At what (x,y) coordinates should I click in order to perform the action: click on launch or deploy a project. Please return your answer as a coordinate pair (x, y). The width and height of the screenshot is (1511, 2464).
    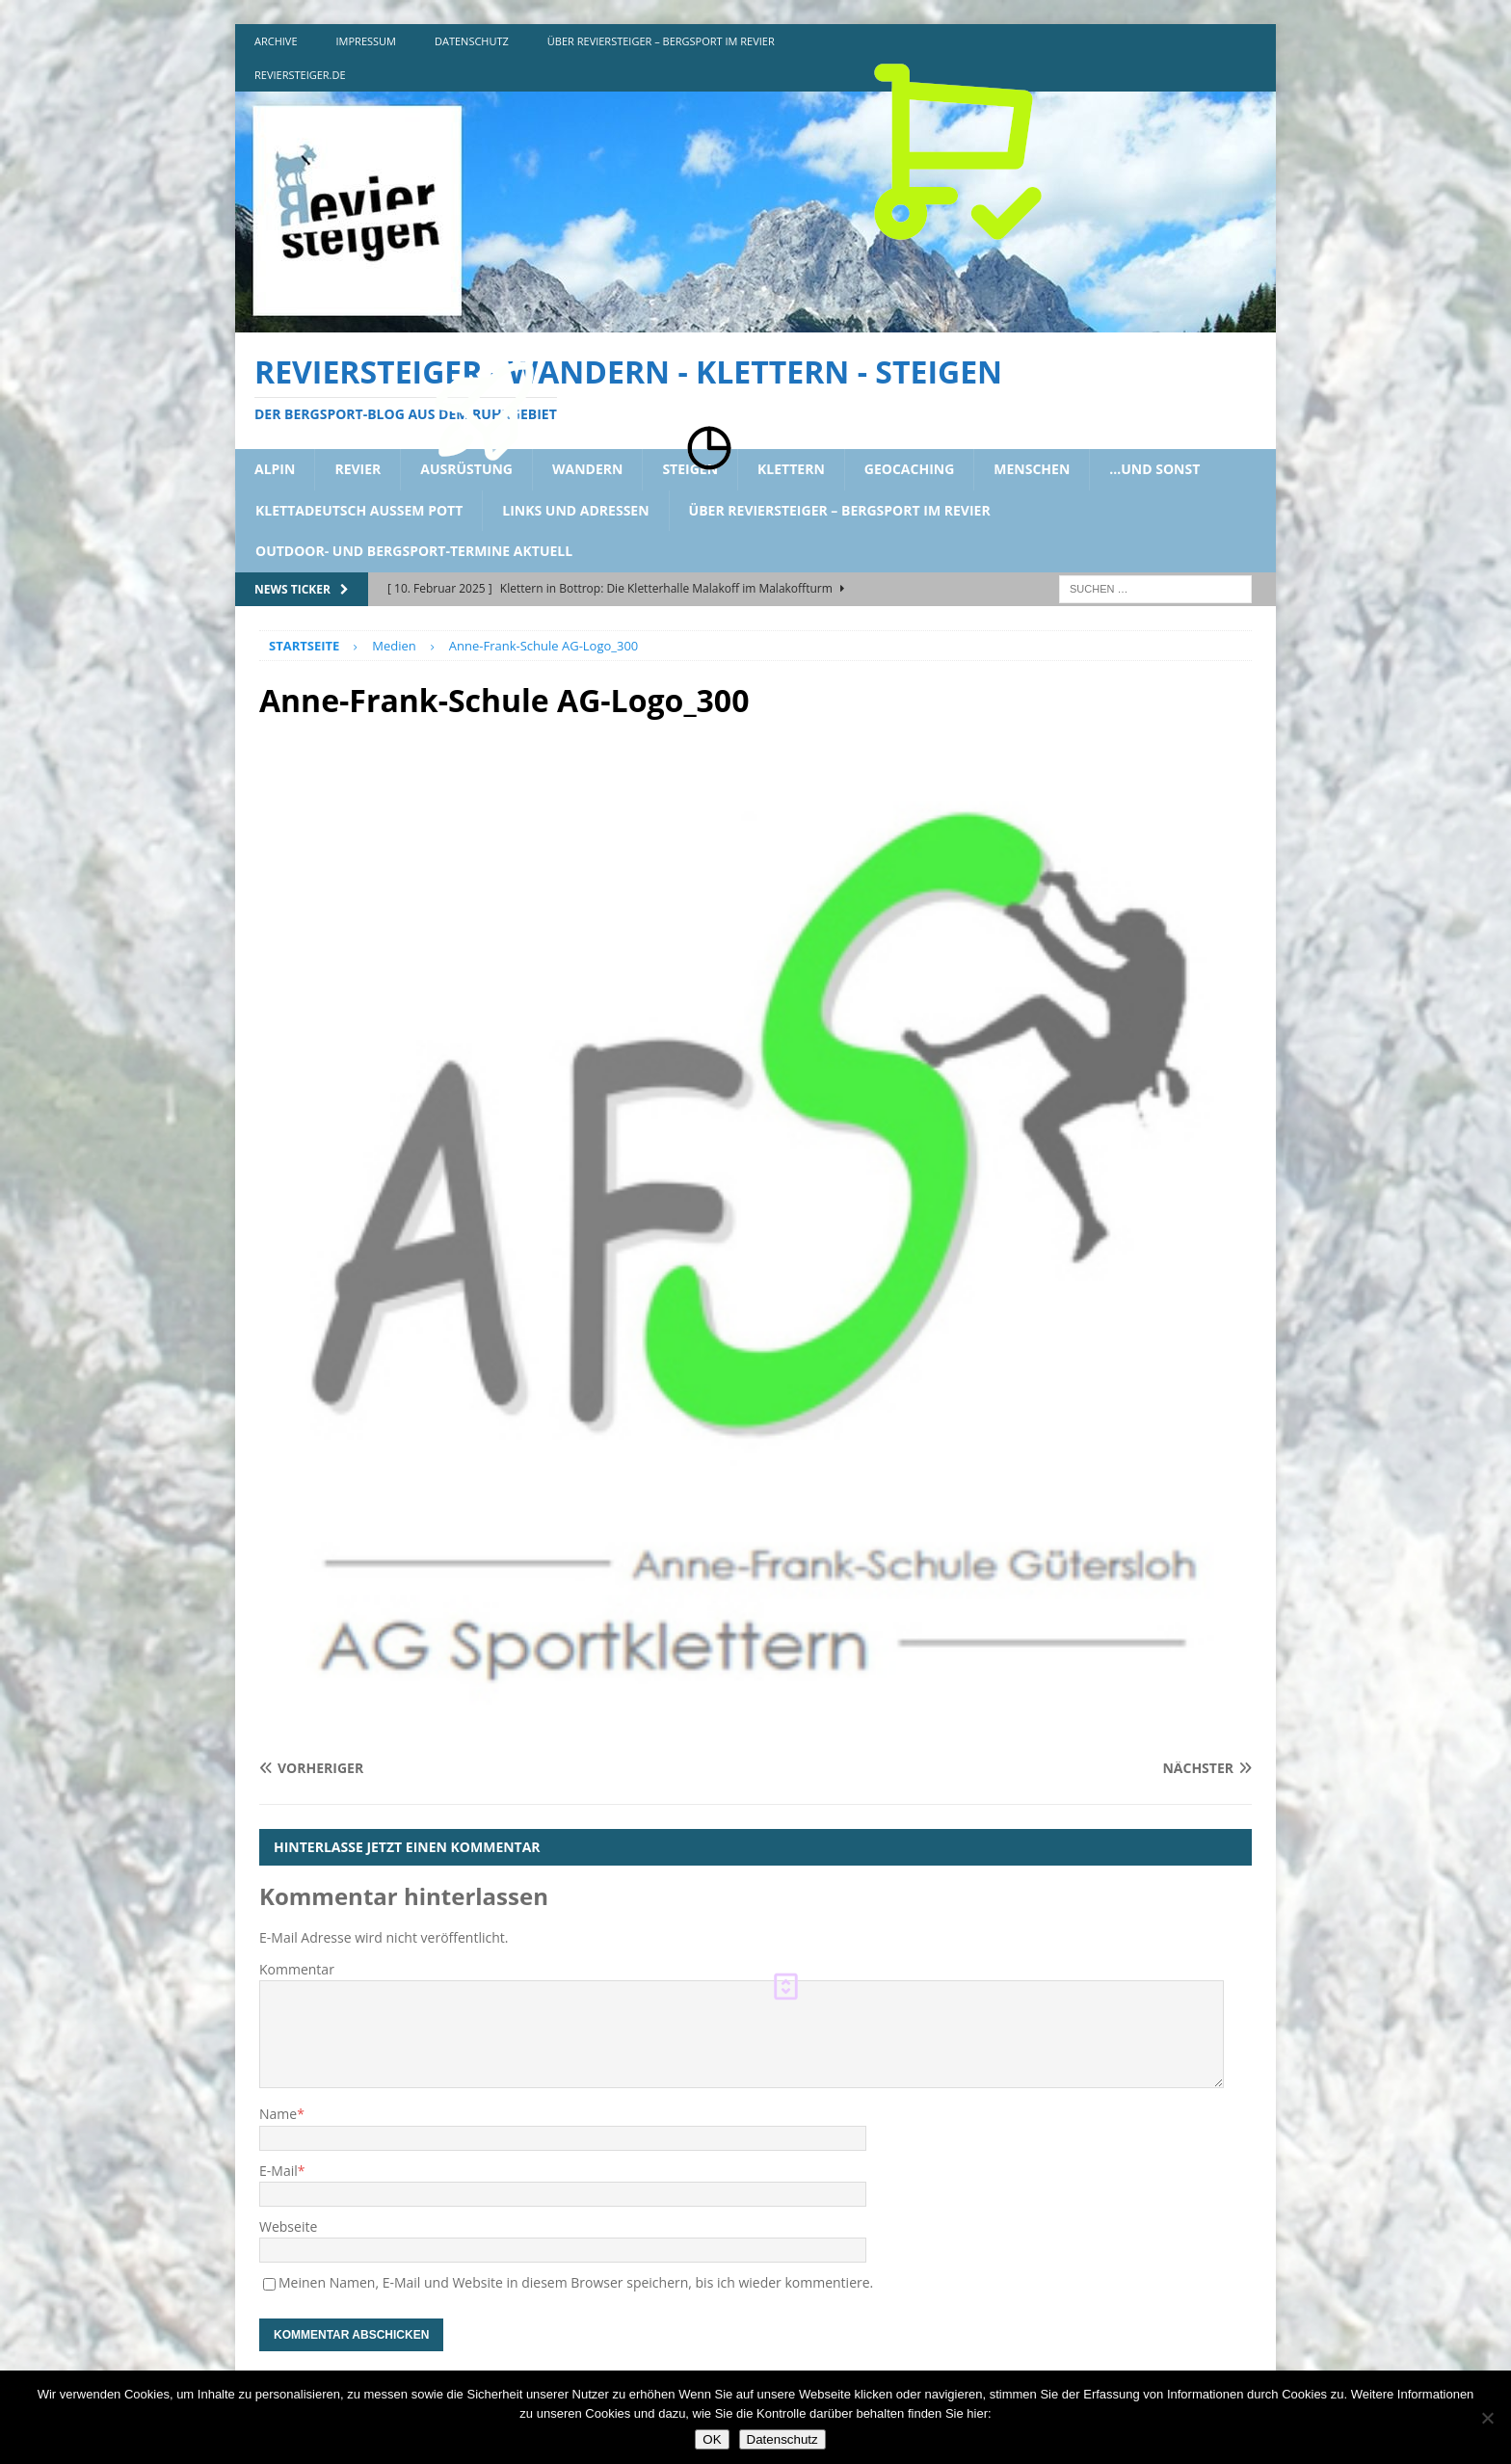
    Looking at the image, I should click on (486, 409).